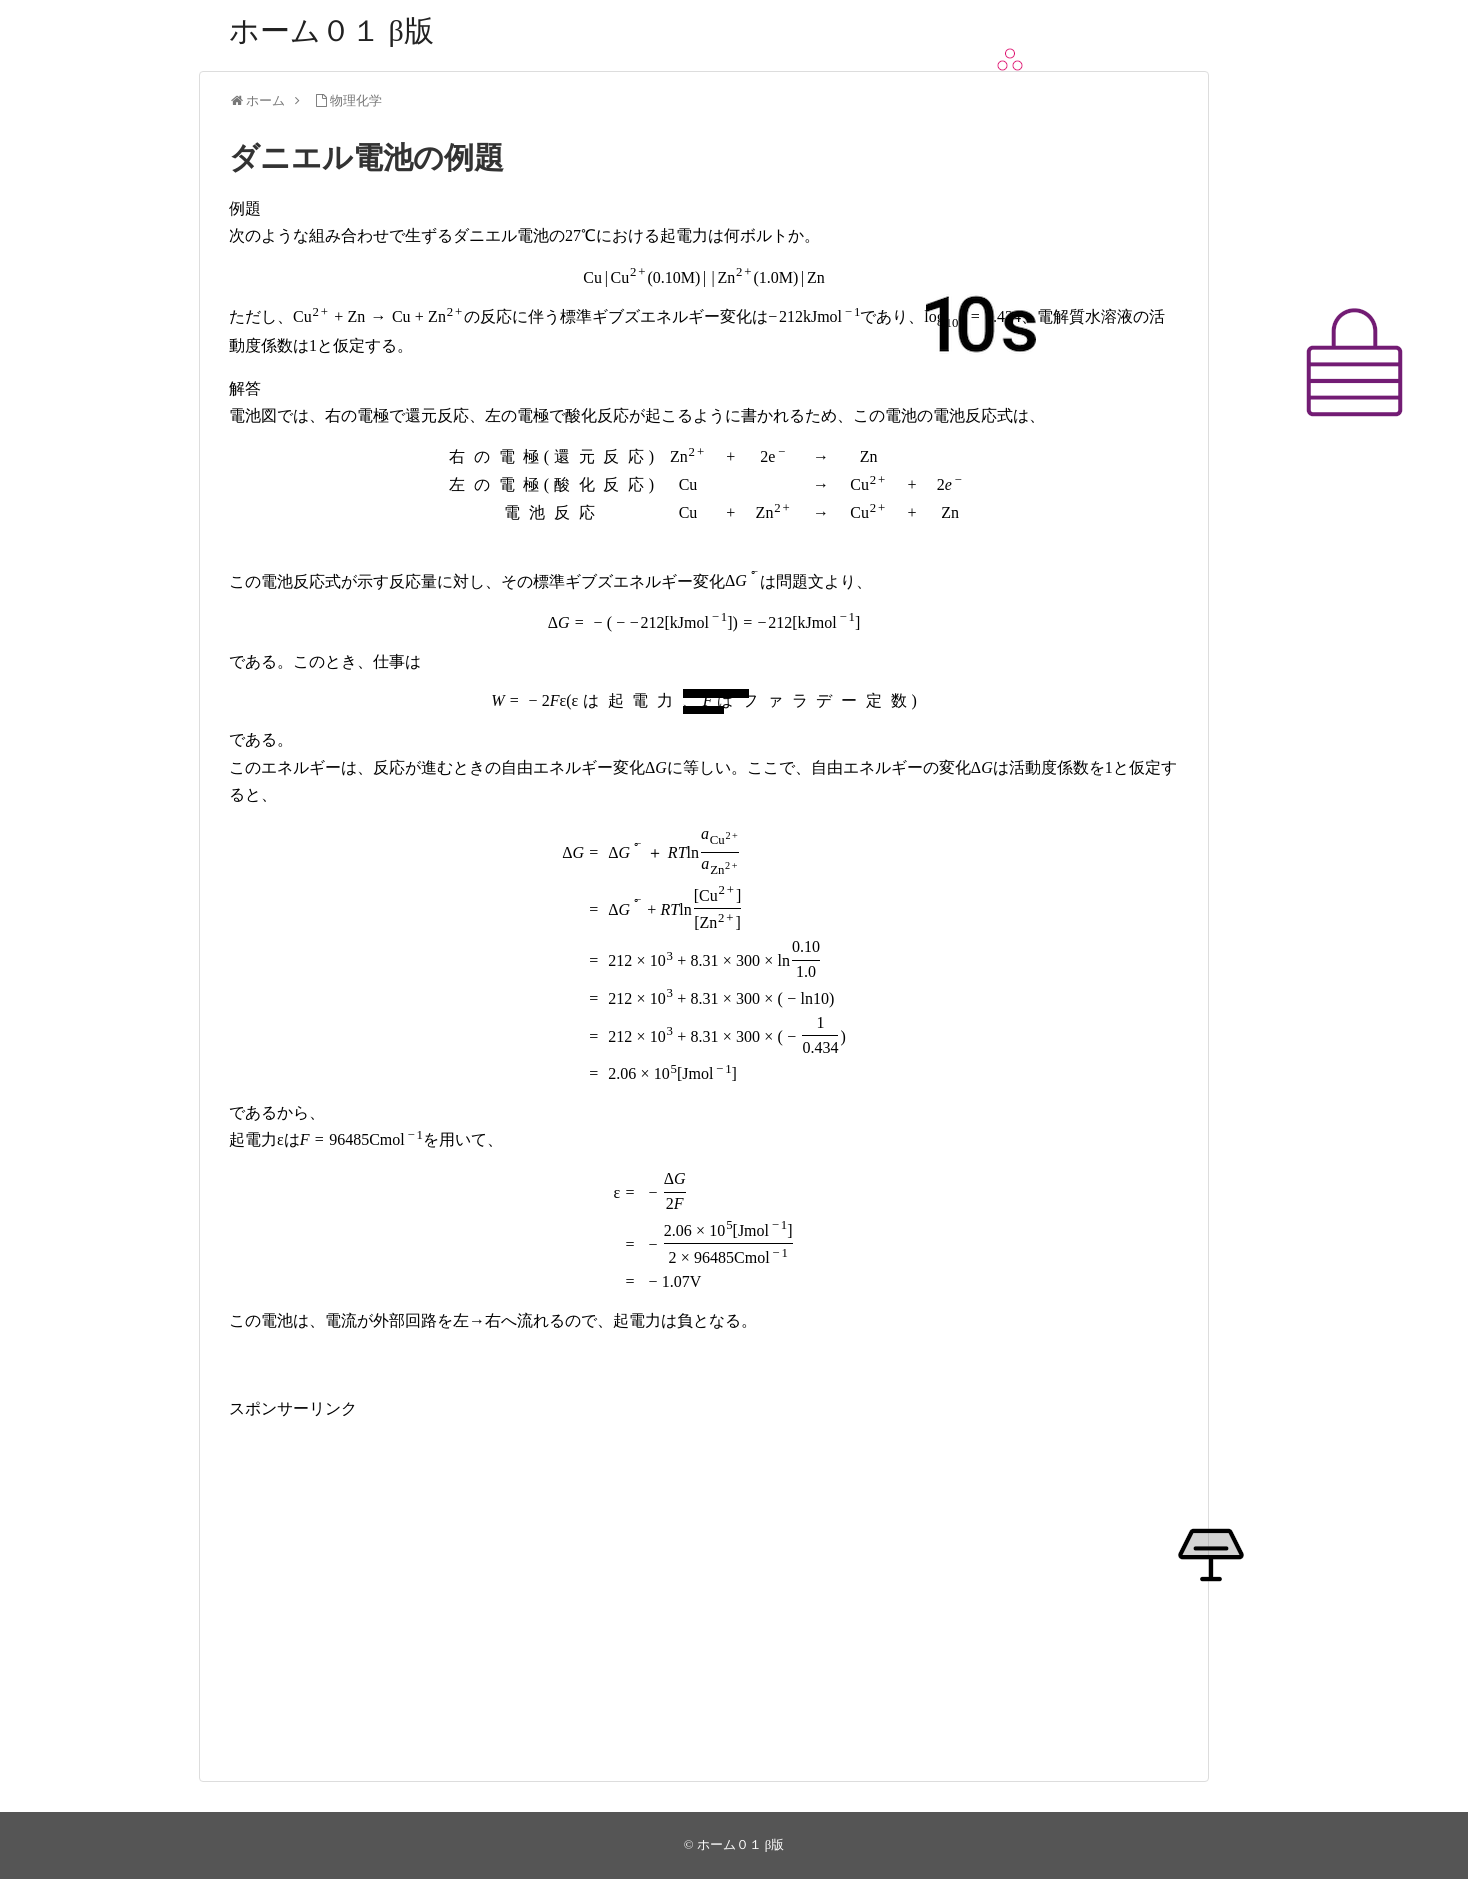  What do you see at coordinates (1211, 1555) in the screenshot?
I see `access presentation or speaker mode` at bounding box center [1211, 1555].